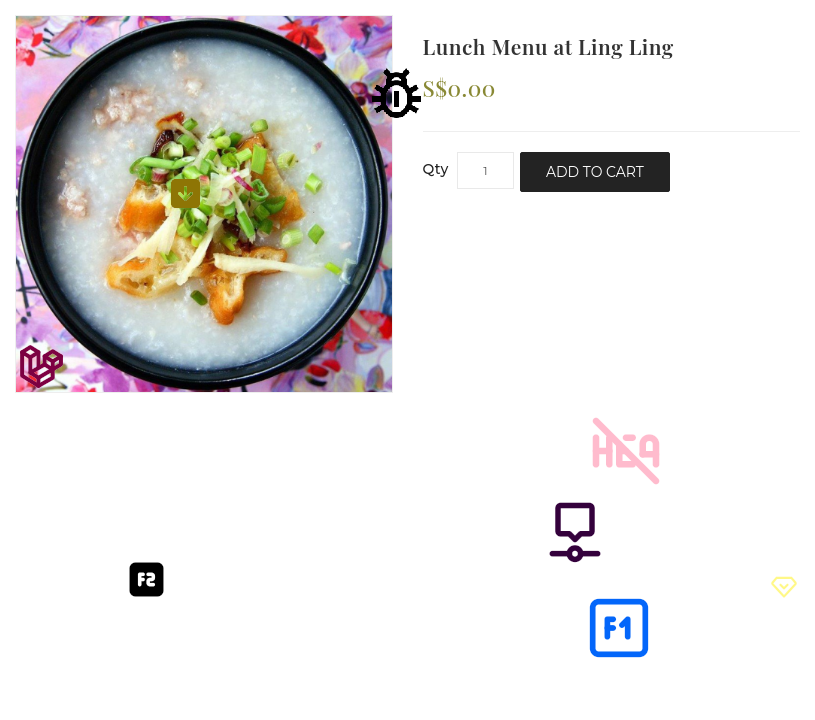 Image resolution: width=815 pixels, height=720 pixels. I want to click on access pest control services, so click(396, 93).